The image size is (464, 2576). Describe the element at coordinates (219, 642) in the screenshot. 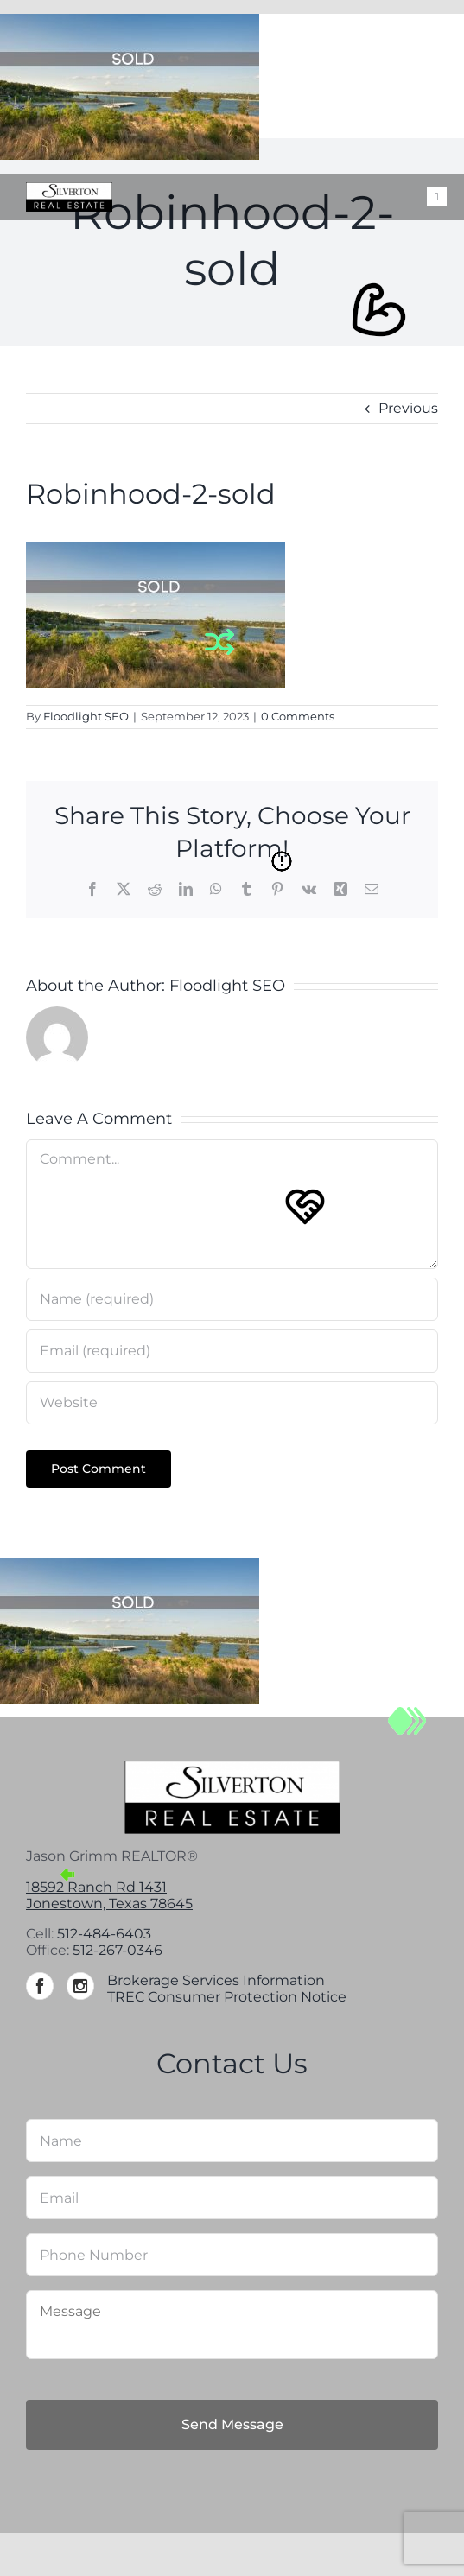

I see `shuffle or randomize playback order` at that location.